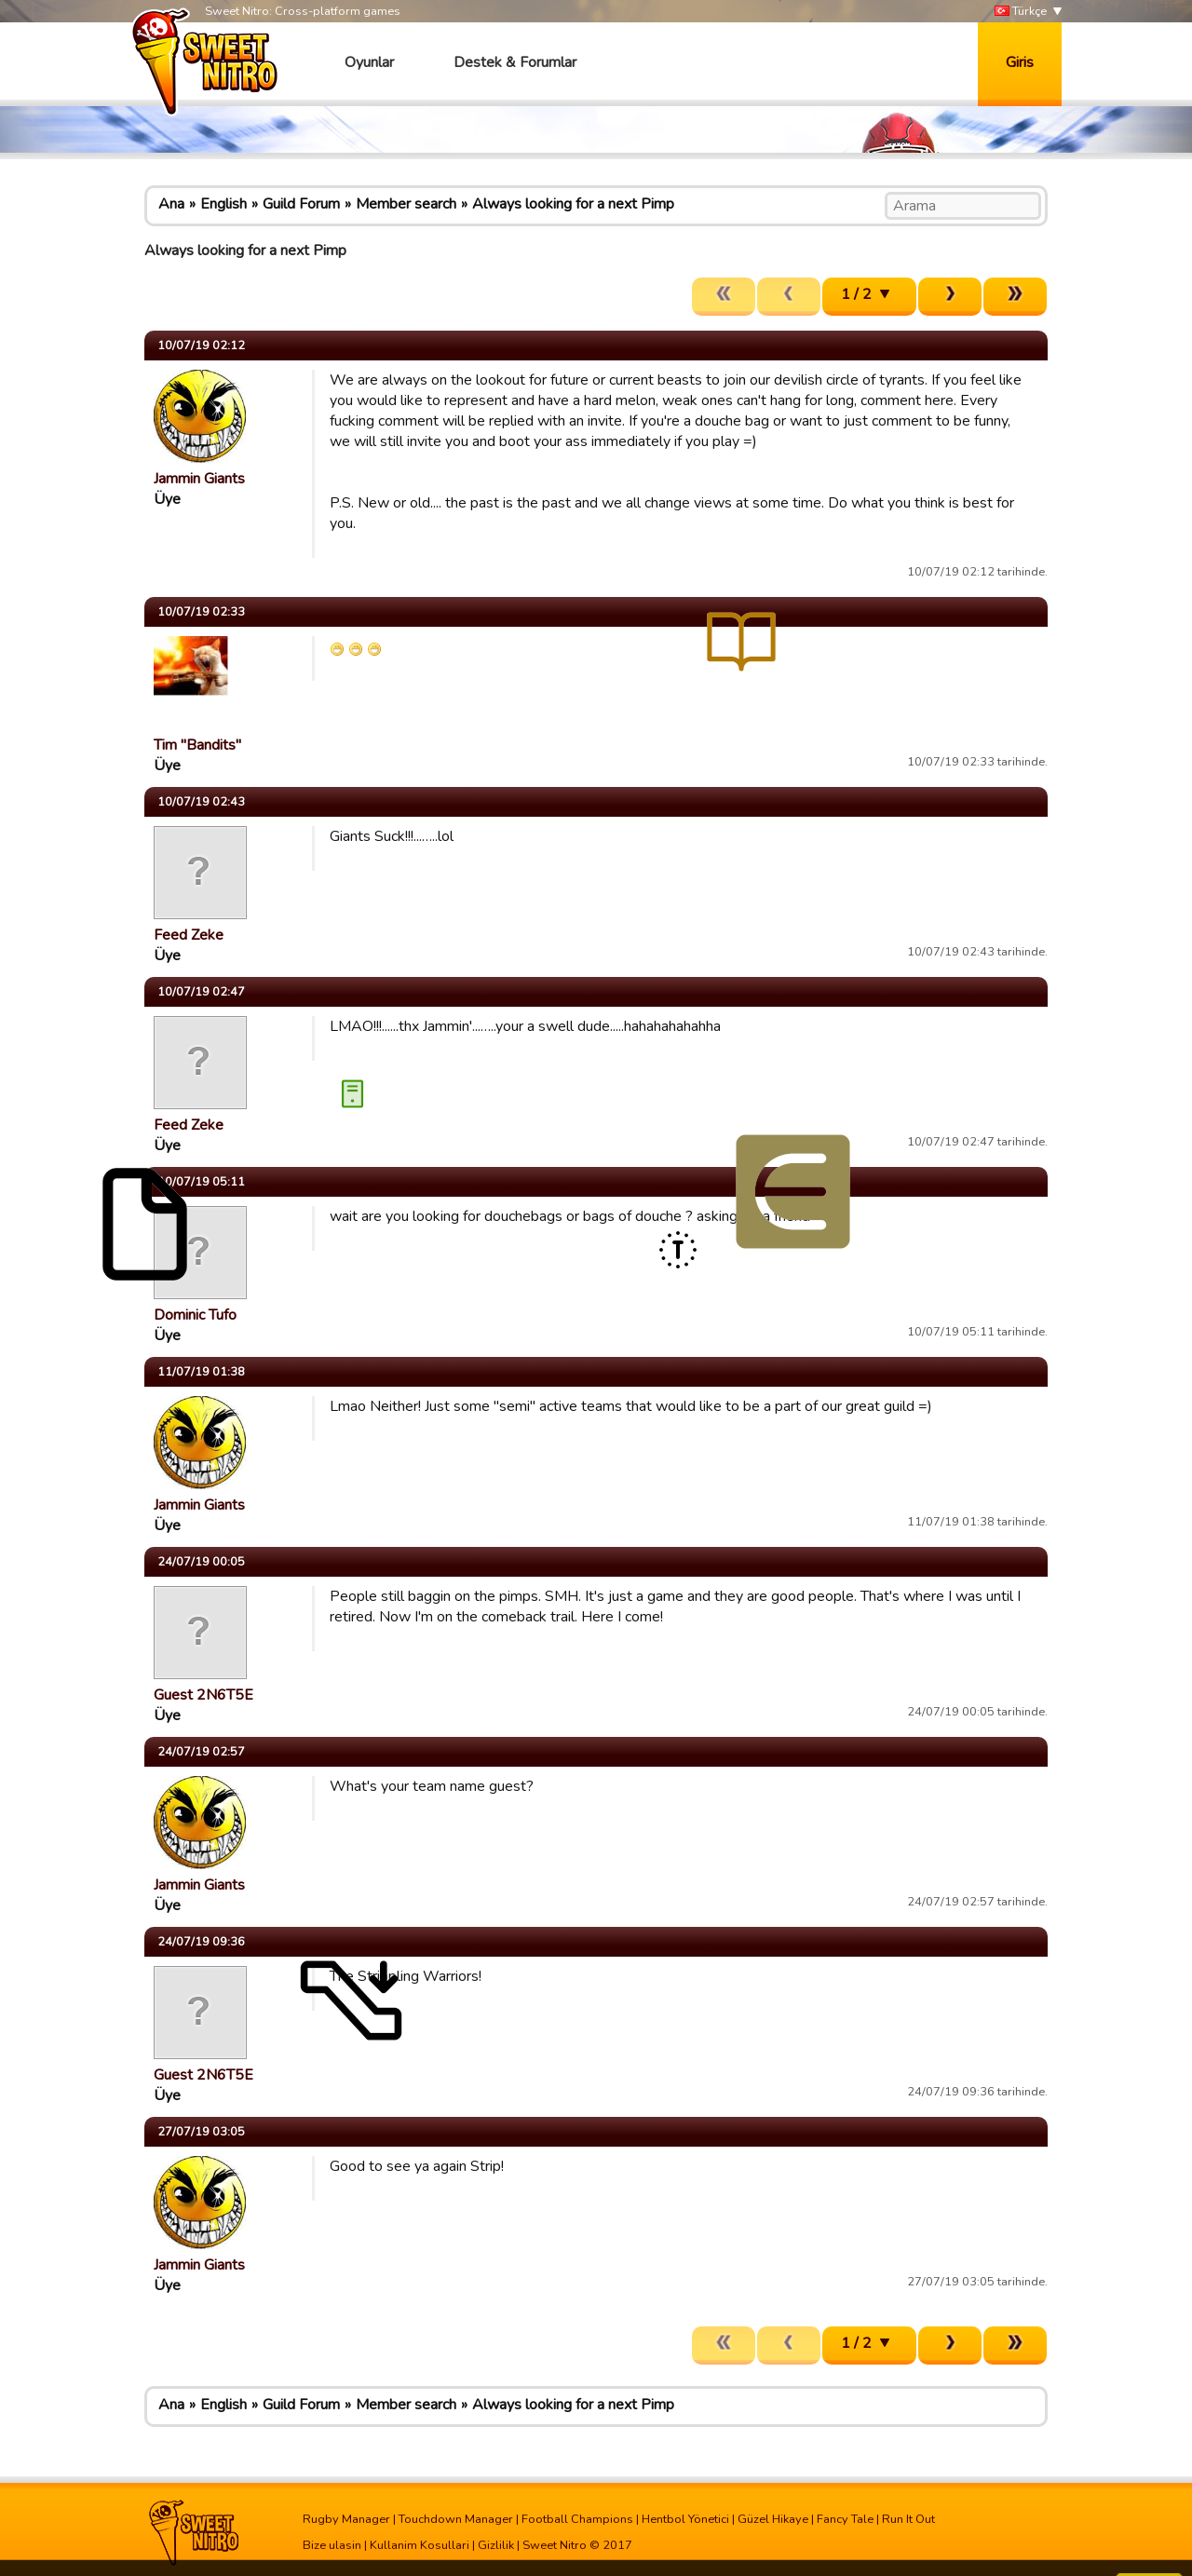 This screenshot has width=1192, height=2576. I want to click on access server or desktop computer settings, so click(352, 1093).